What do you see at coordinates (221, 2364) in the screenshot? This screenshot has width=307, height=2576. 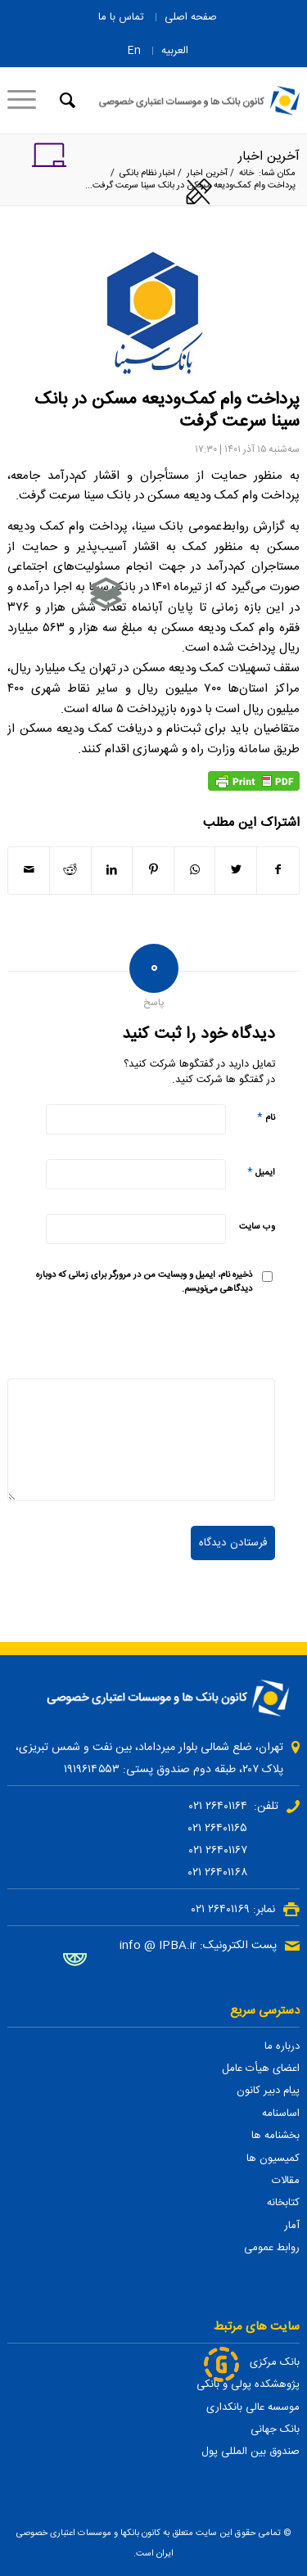 I see `indicates a pending or in-progress Google connection` at bounding box center [221, 2364].